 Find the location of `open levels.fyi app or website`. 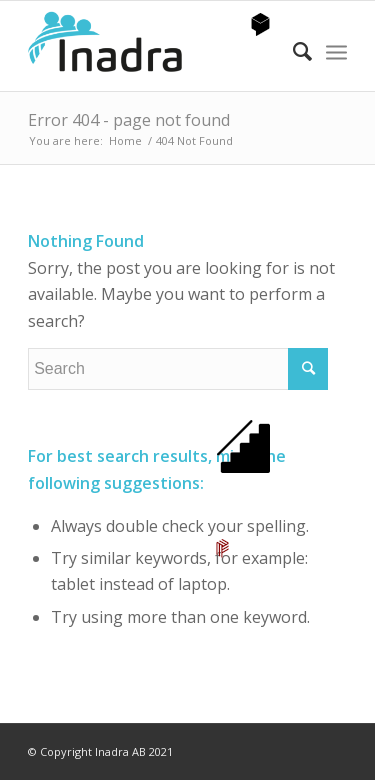

open levels.fyi app or website is located at coordinates (243, 446).